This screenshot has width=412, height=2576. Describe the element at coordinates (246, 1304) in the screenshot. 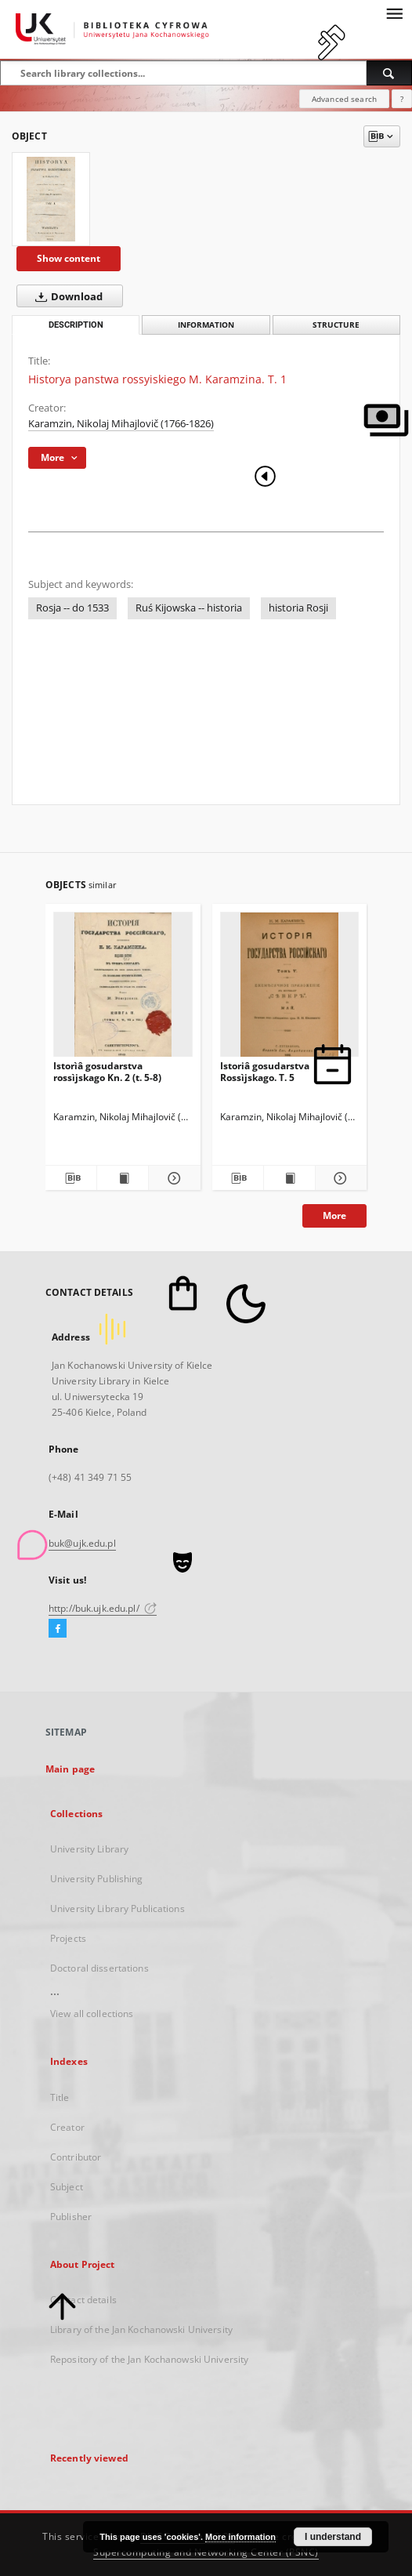

I see `toggle dark mode or night theme` at that location.